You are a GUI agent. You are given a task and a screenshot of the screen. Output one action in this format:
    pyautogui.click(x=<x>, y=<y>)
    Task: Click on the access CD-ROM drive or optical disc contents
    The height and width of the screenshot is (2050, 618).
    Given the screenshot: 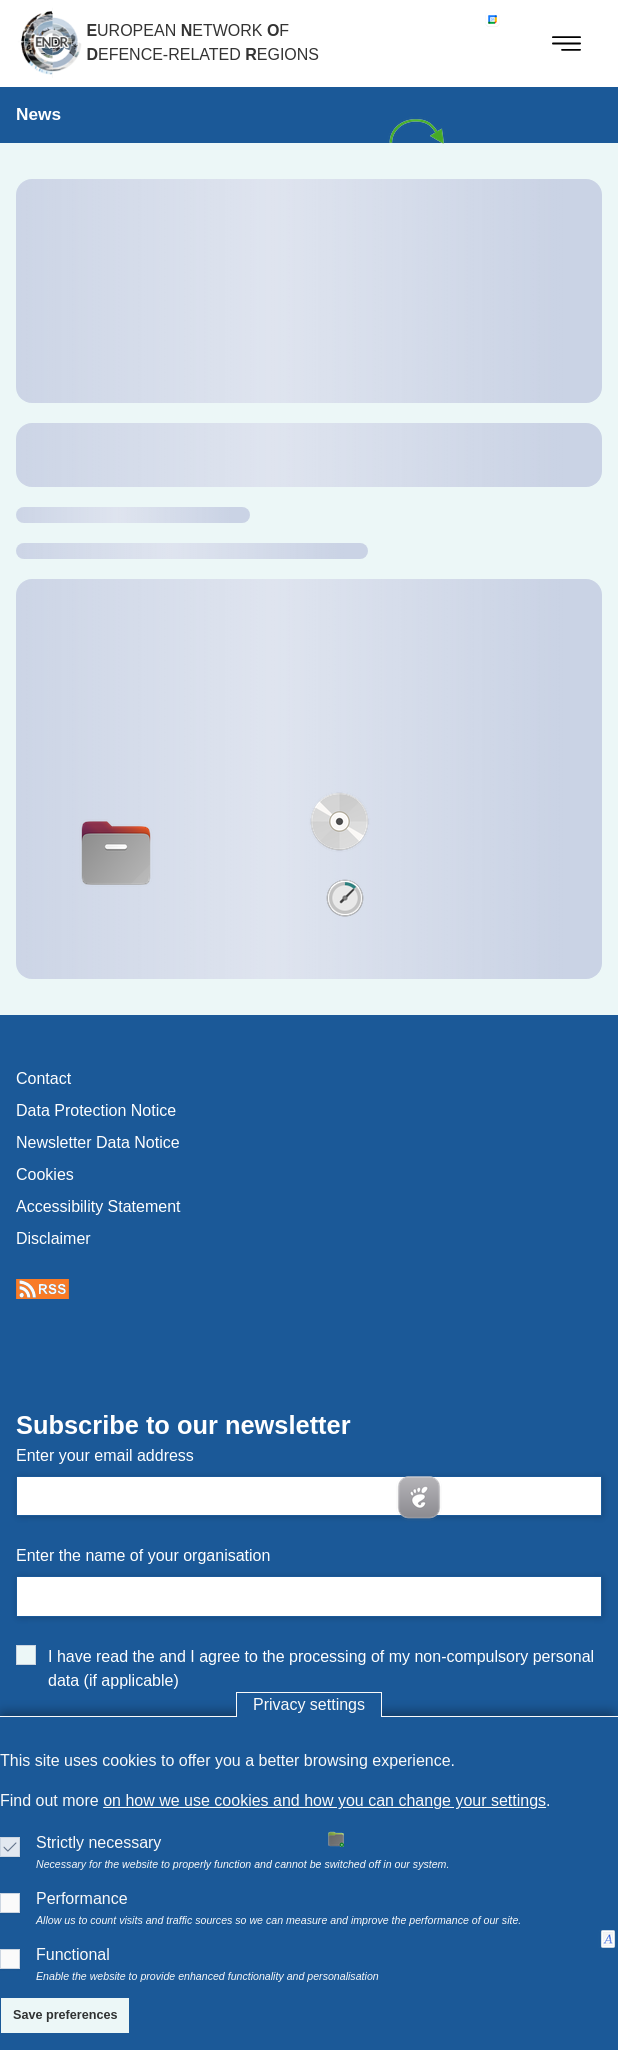 What is the action you would take?
    pyautogui.click(x=339, y=821)
    